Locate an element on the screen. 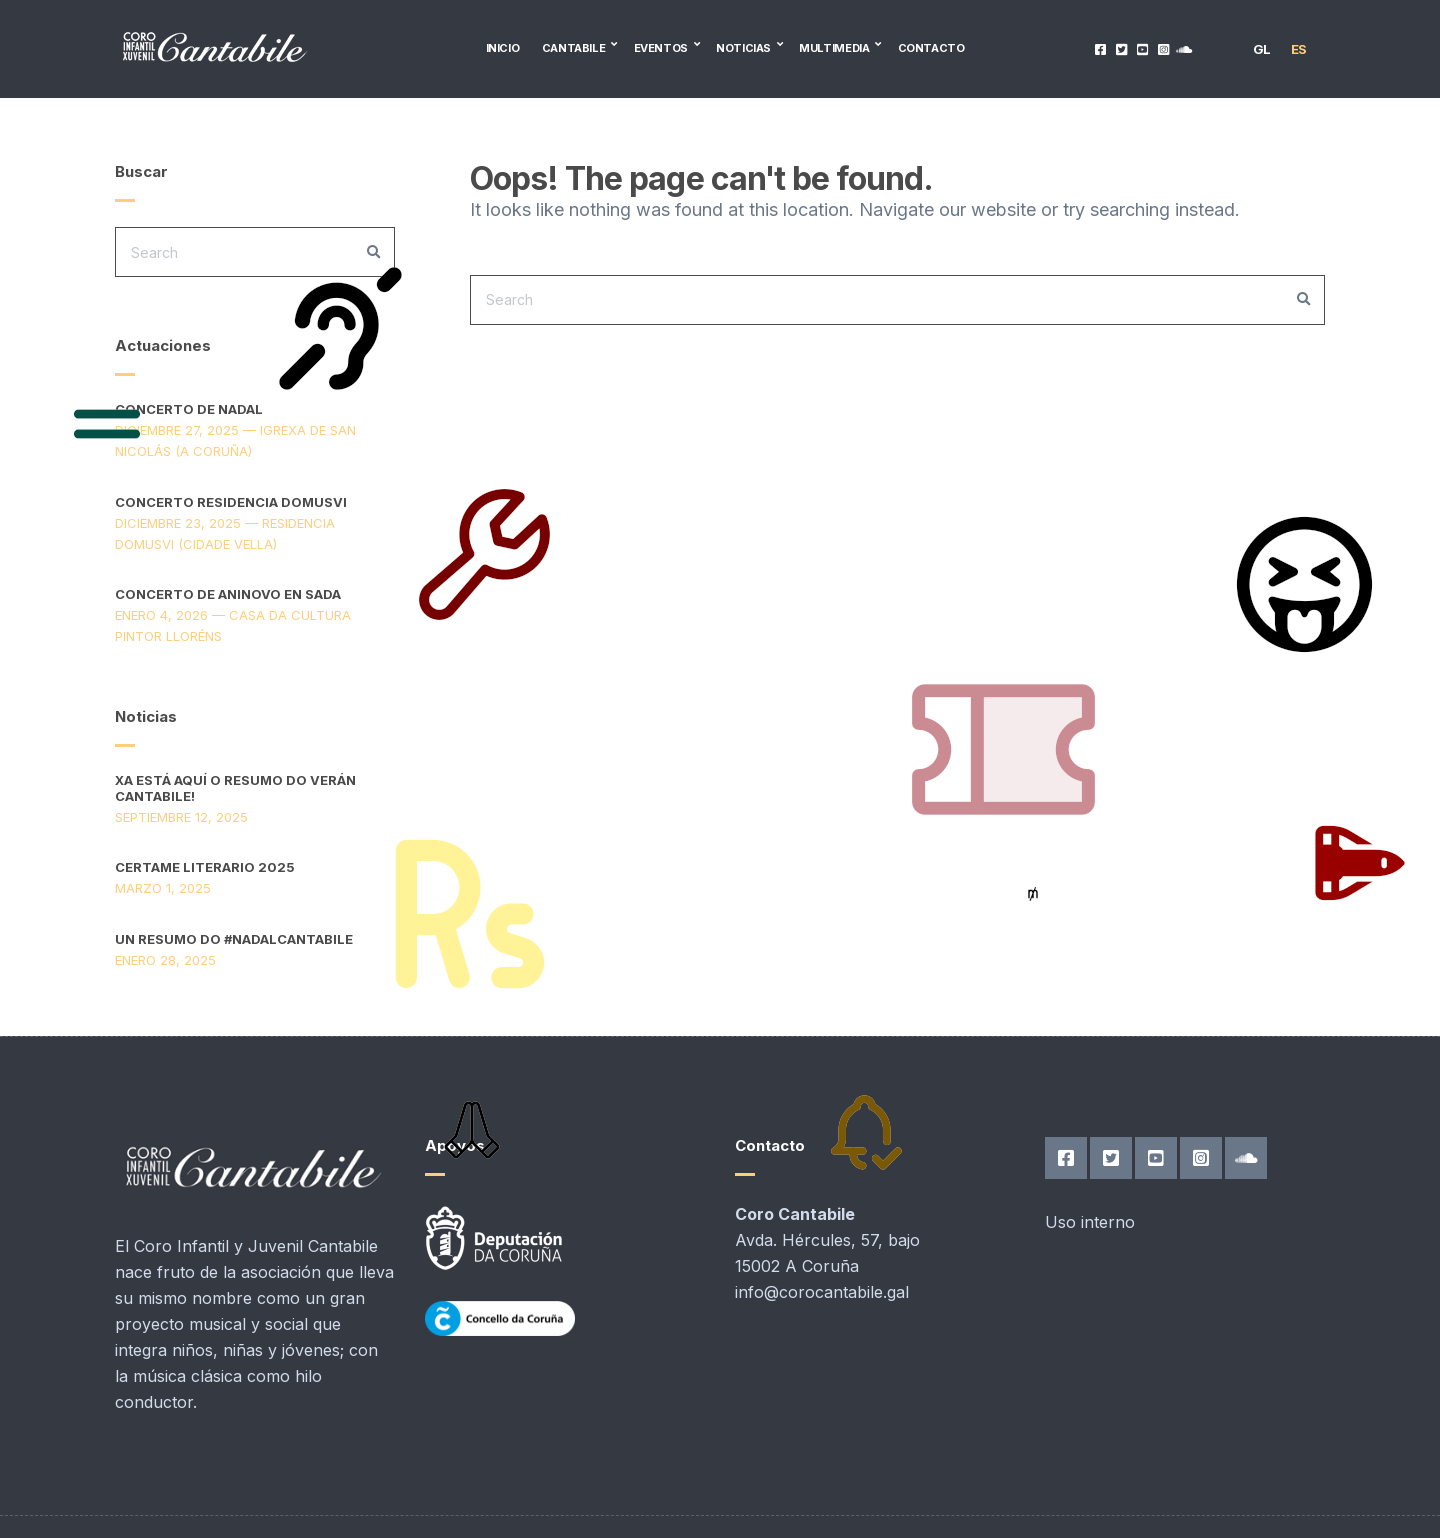 The image size is (1440, 1538). indicates currency in Ethiopian birr is located at coordinates (1033, 894).